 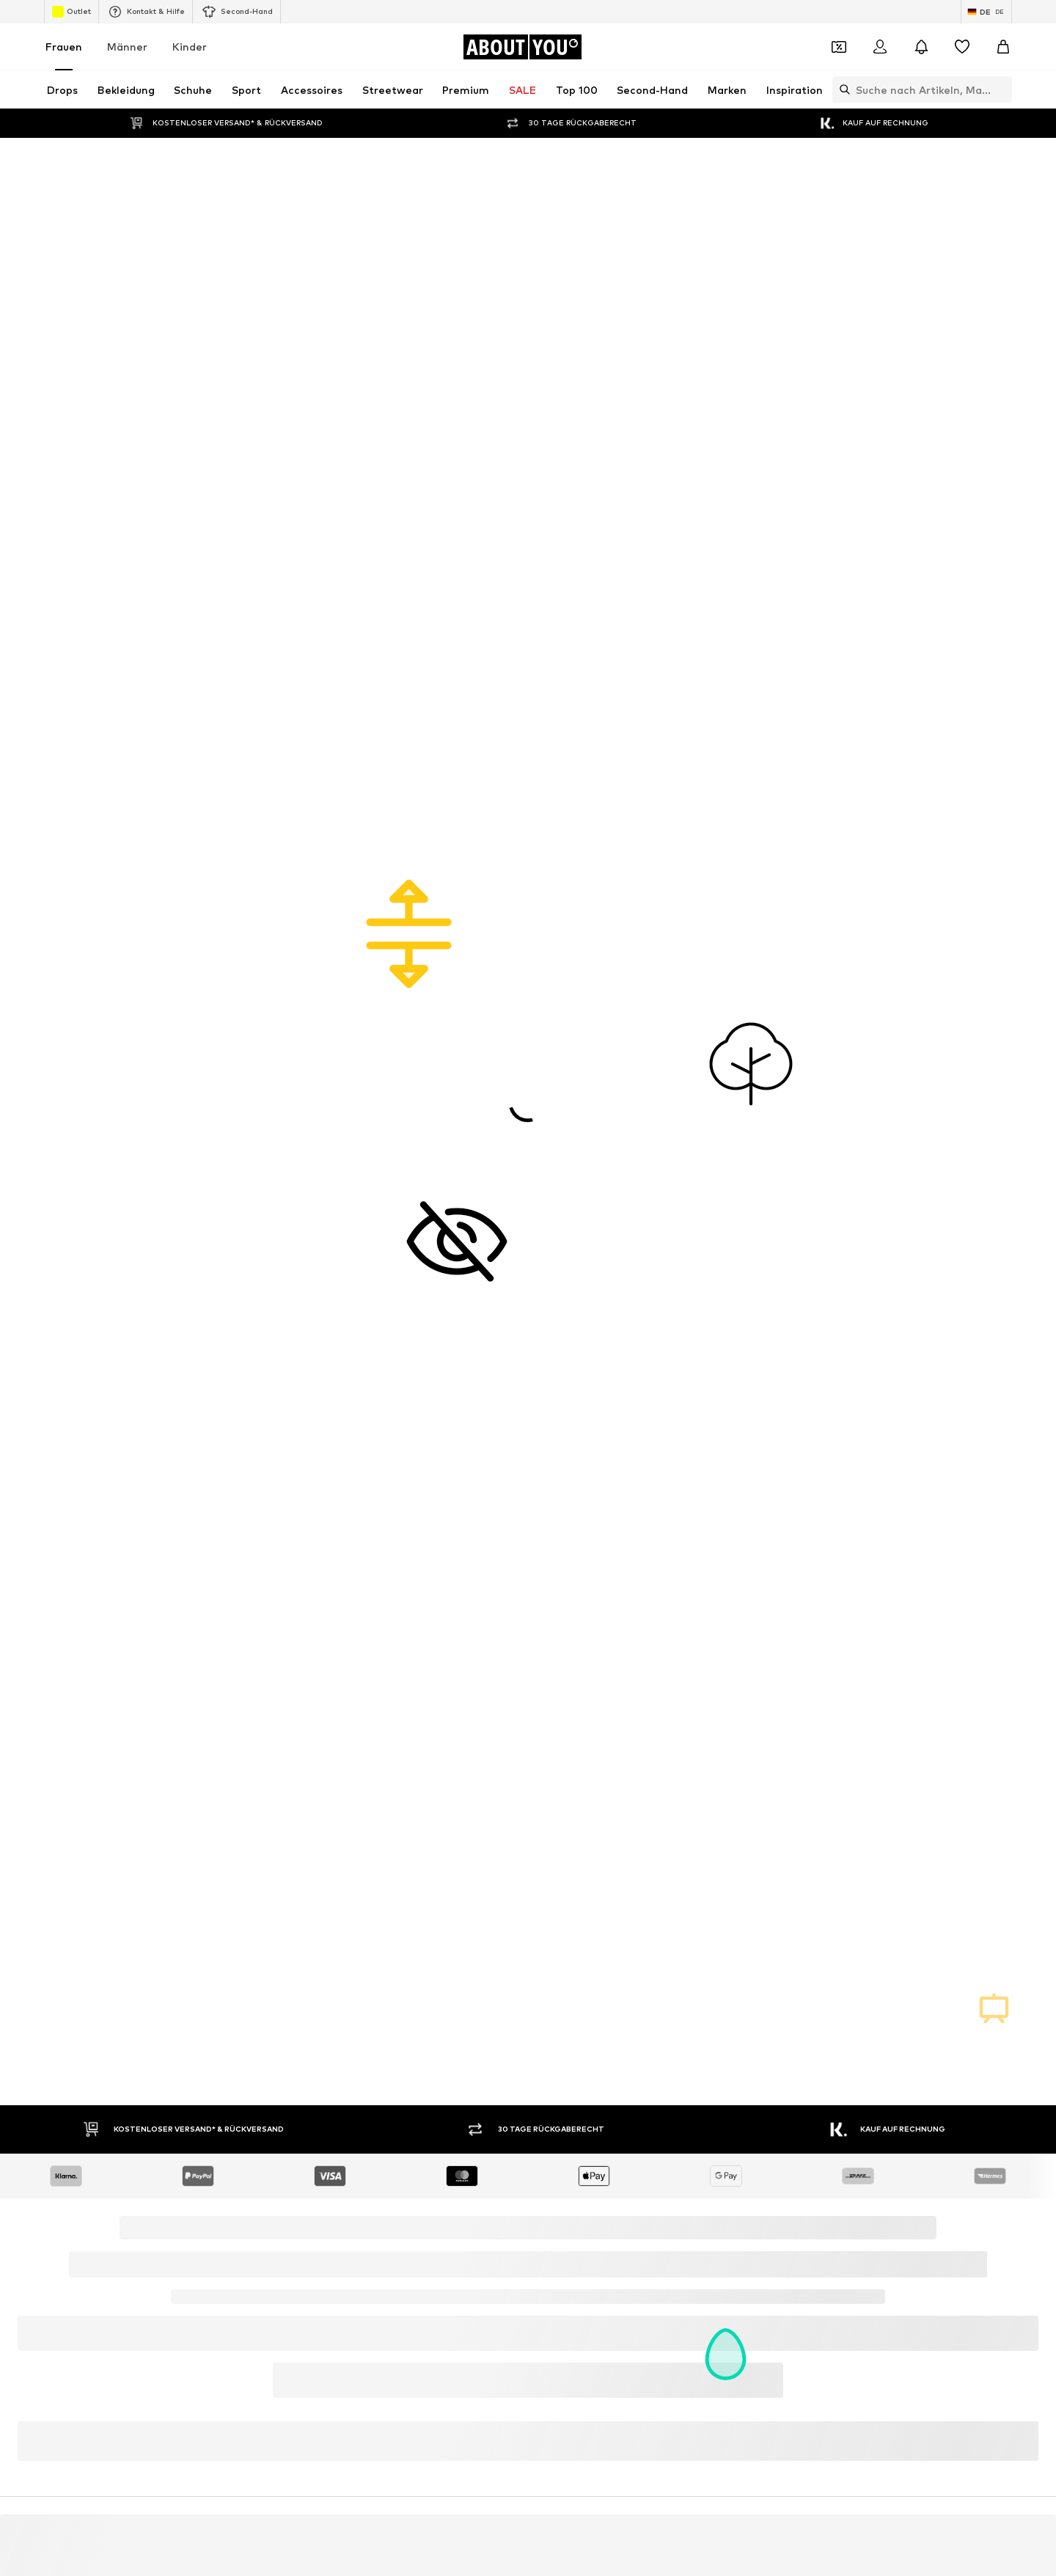 What do you see at coordinates (408, 933) in the screenshot?
I see `split view vertically` at bounding box center [408, 933].